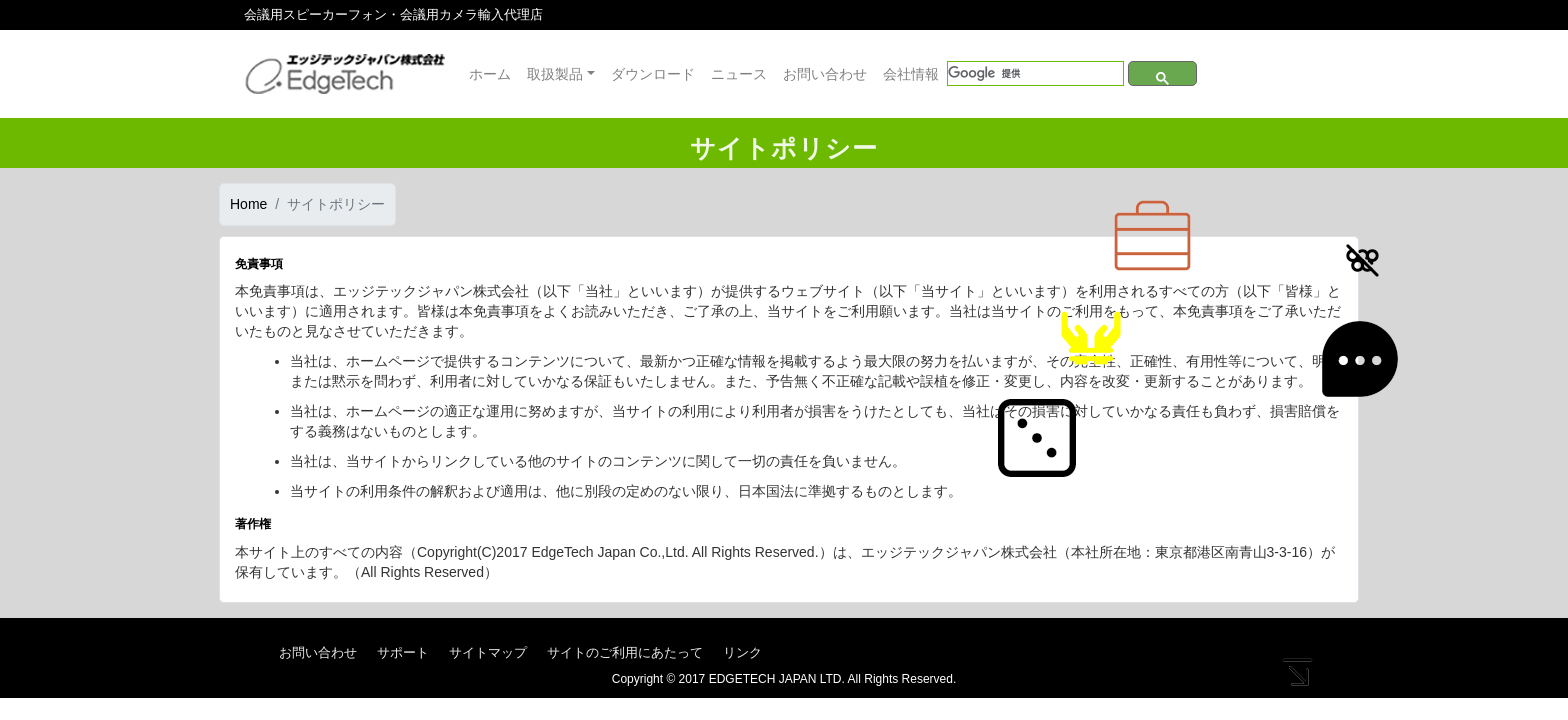 The height and width of the screenshot is (720, 1568). I want to click on open chat or messaging, so click(1358, 360).